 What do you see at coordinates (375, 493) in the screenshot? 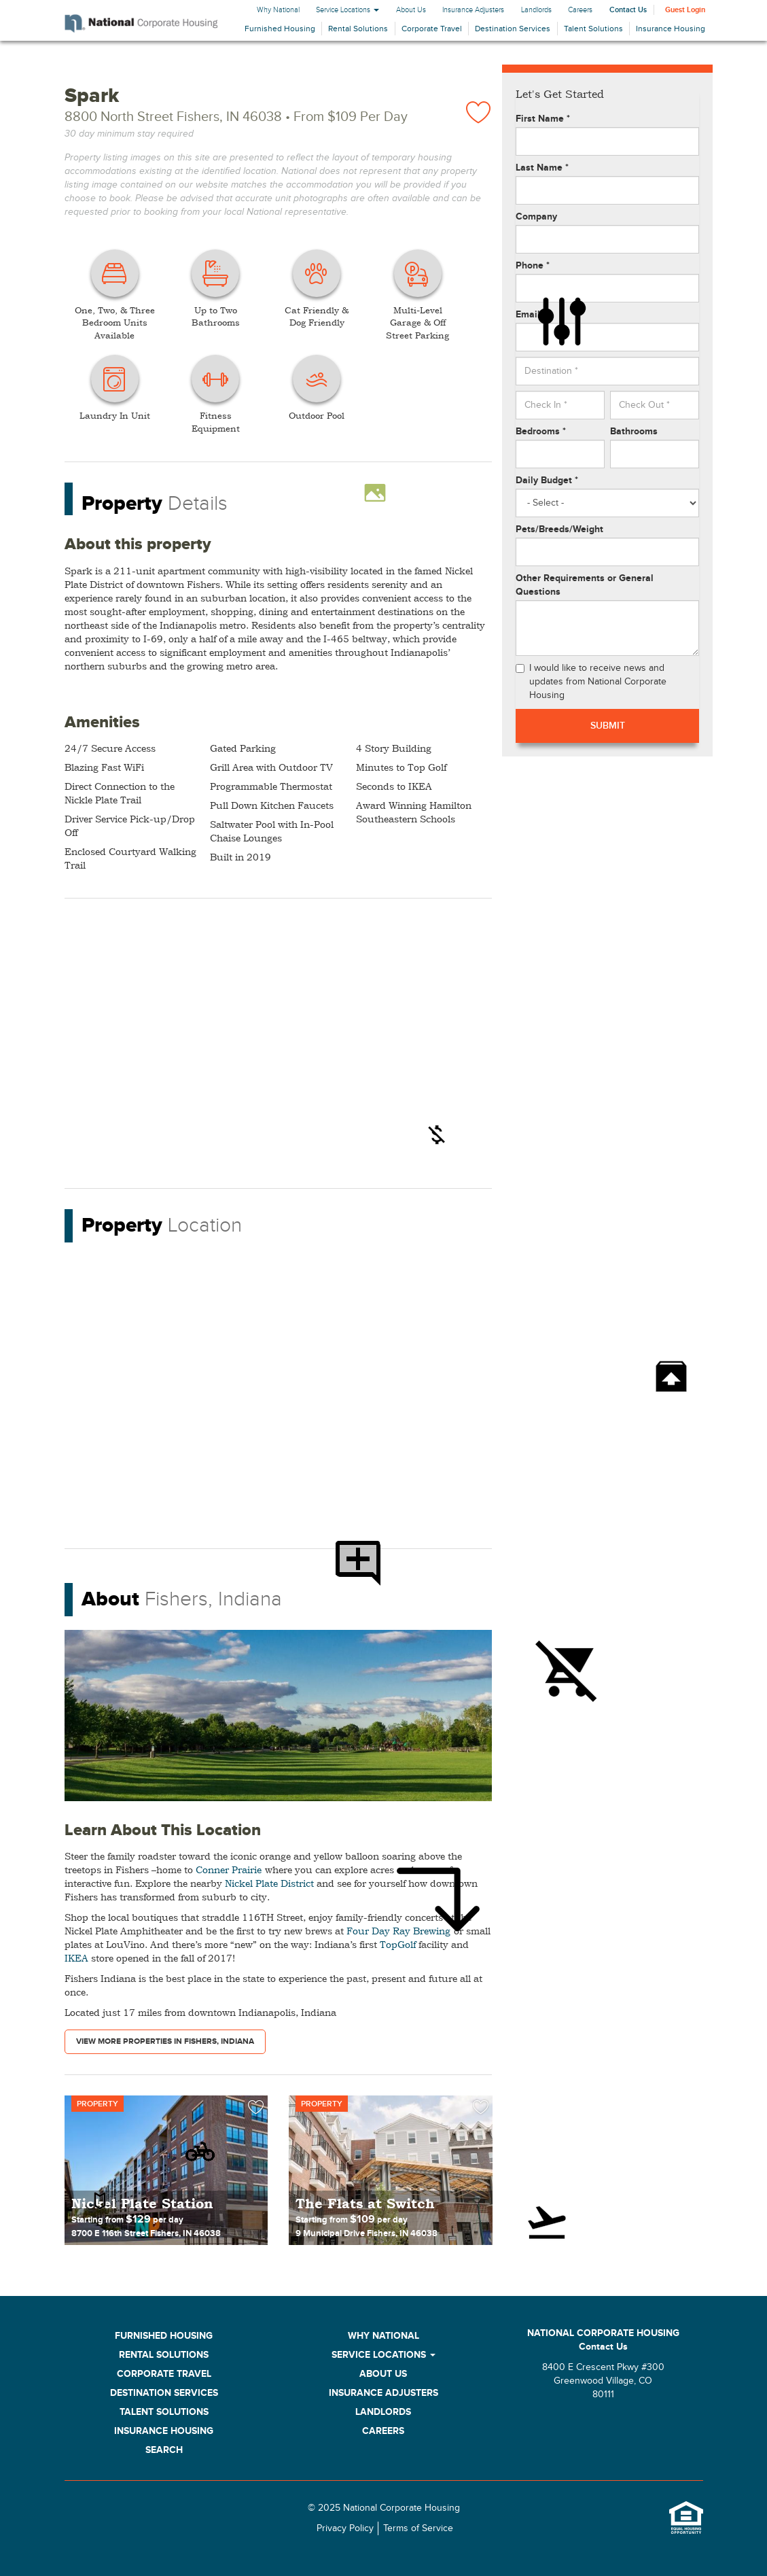
I see `view image or photo` at bounding box center [375, 493].